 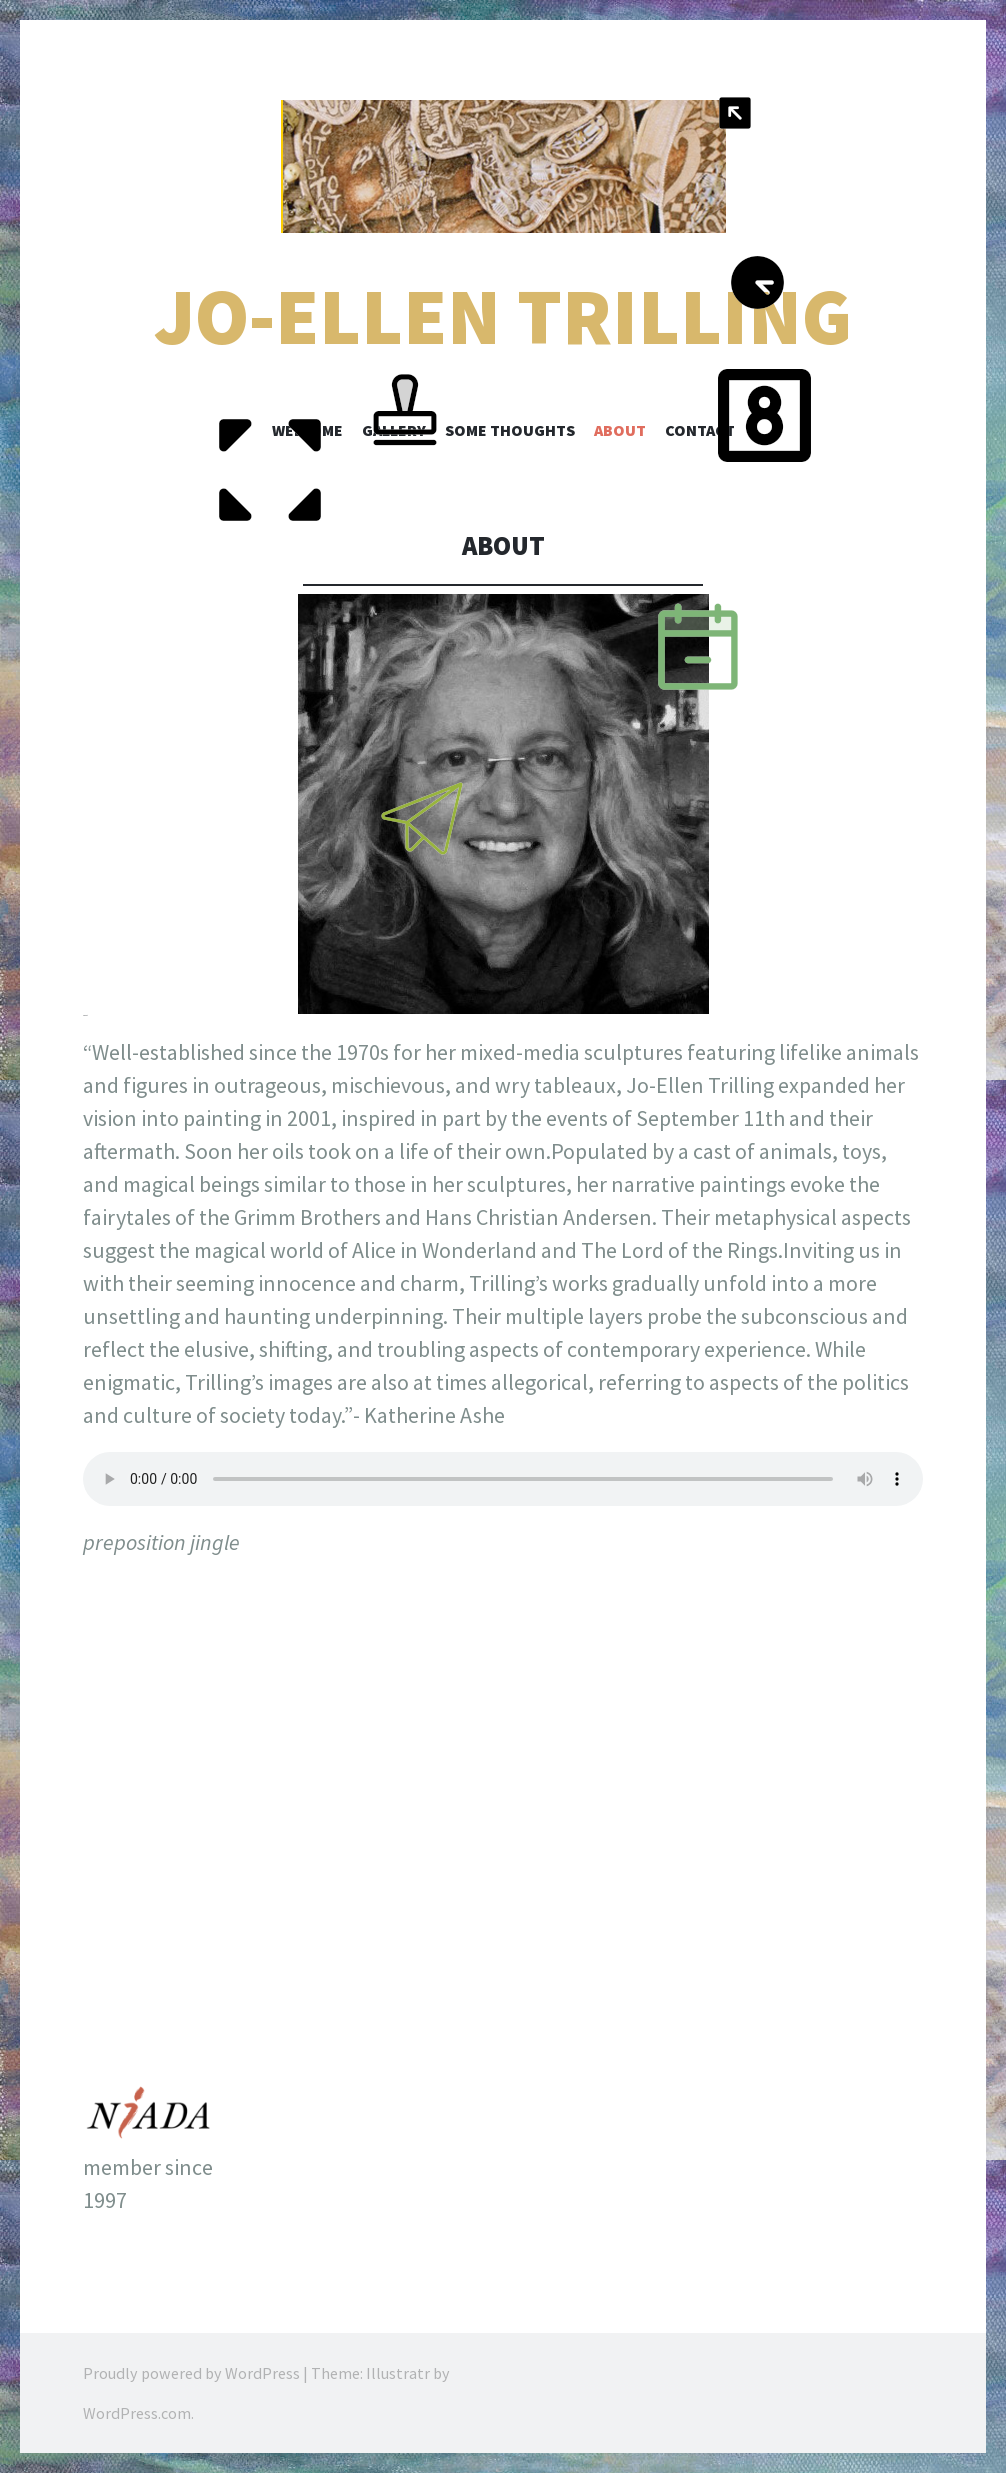 What do you see at coordinates (698, 650) in the screenshot?
I see `remove an event from your calendar` at bounding box center [698, 650].